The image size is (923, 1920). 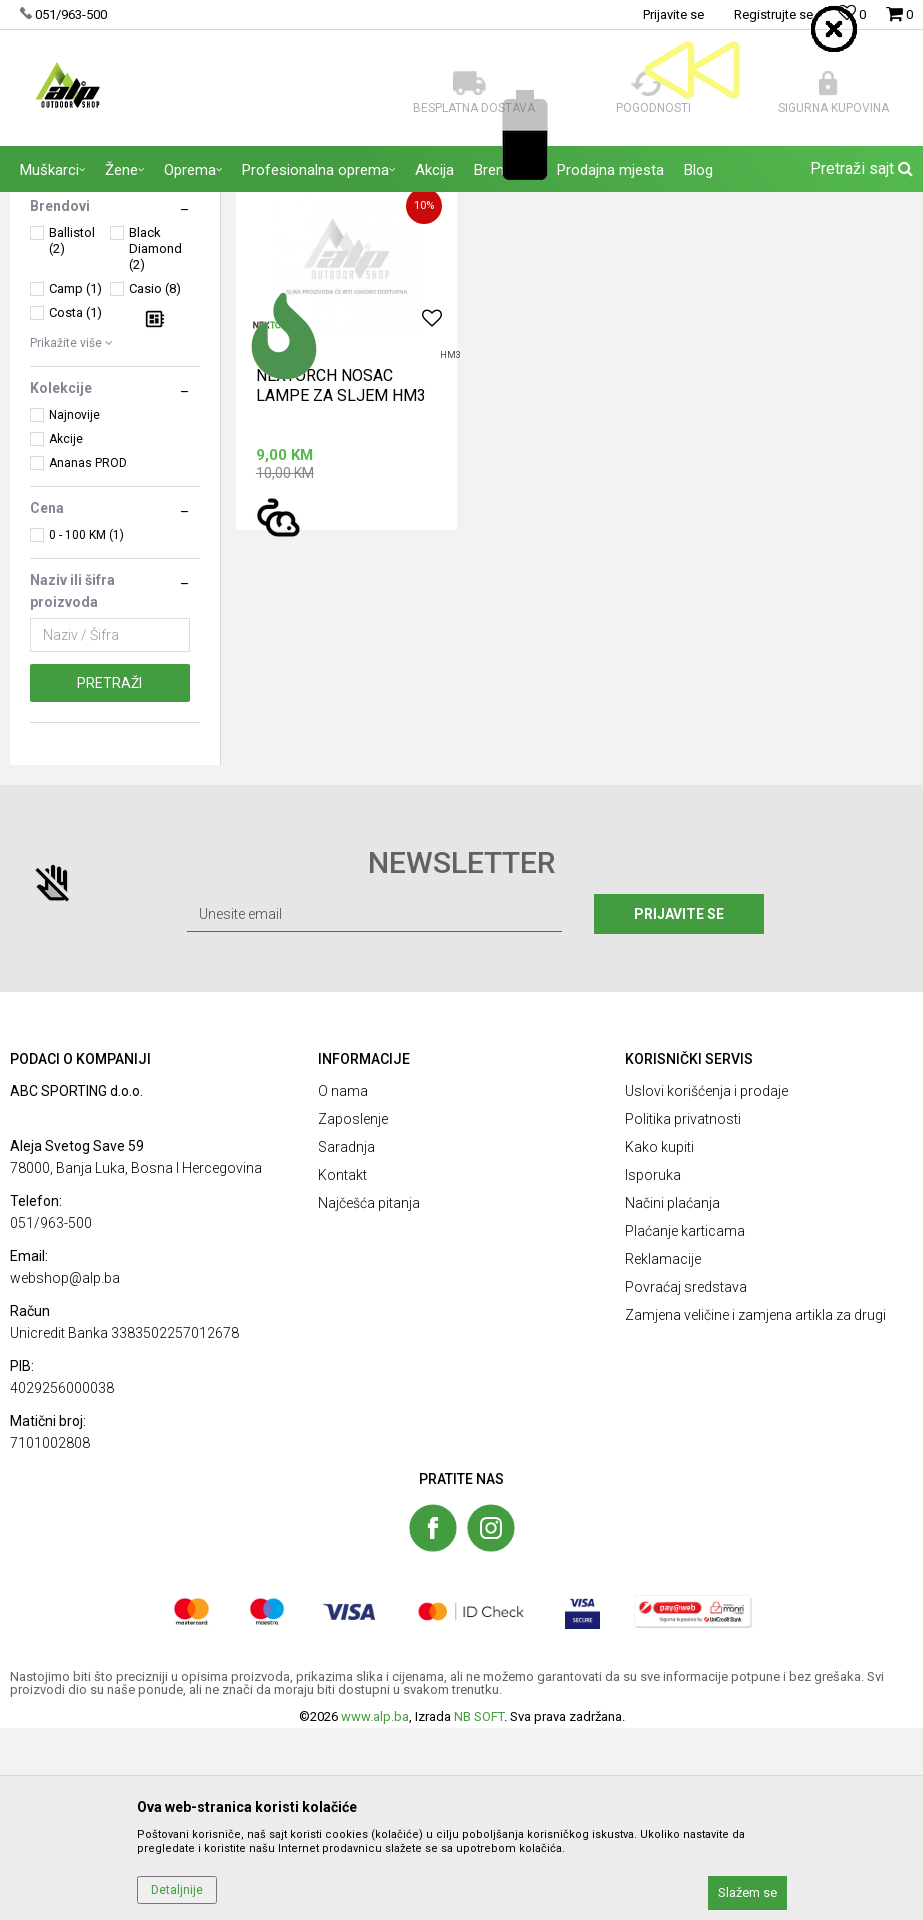 What do you see at coordinates (155, 319) in the screenshot?
I see `access developer or hardware settings` at bounding box center [155, 319].